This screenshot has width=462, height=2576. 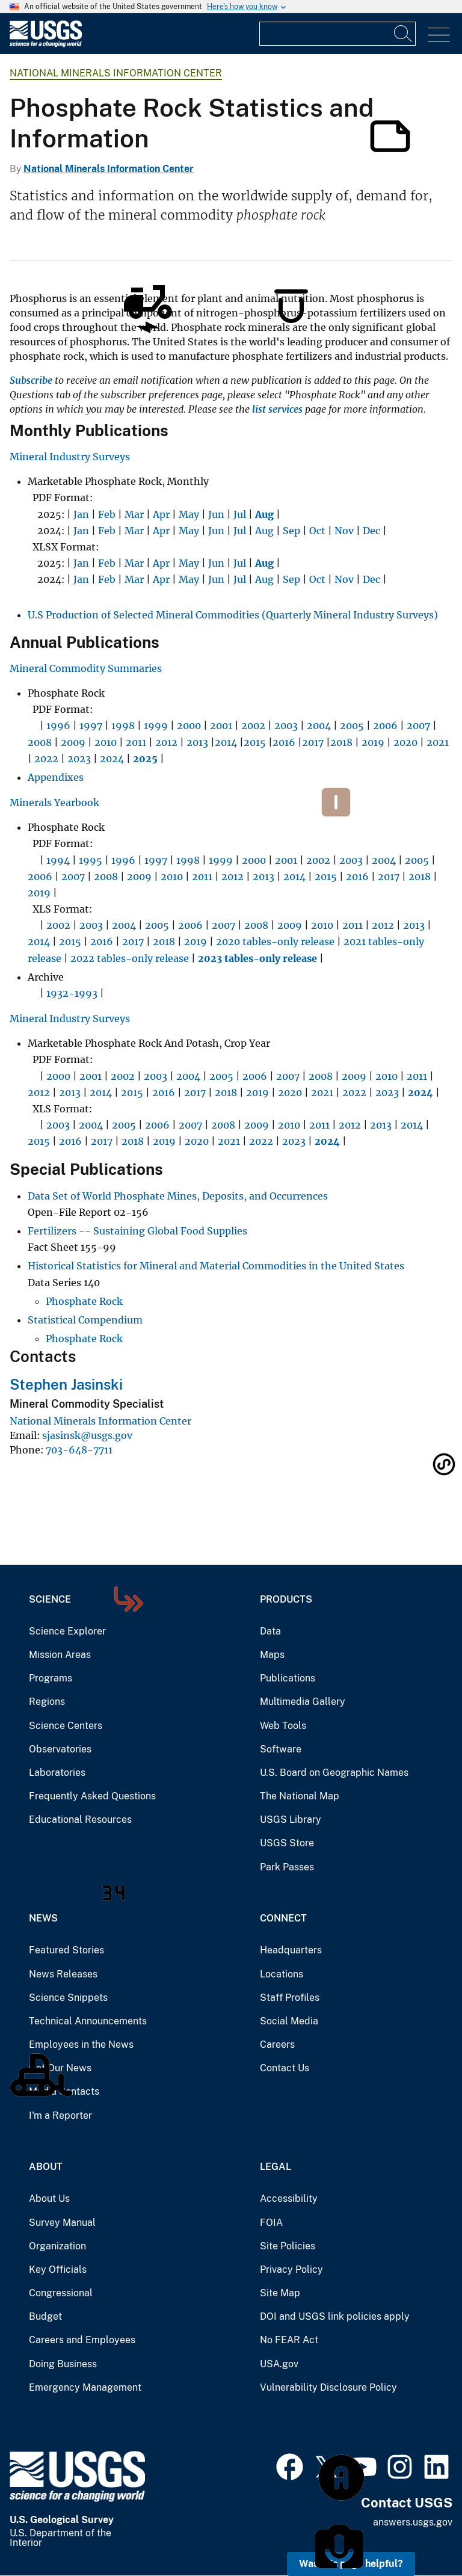 What do you see at coordinates (129, 1600) in the screenshot?
I see `forward or redirect content multiple times` at bounding box center [129, 1600].